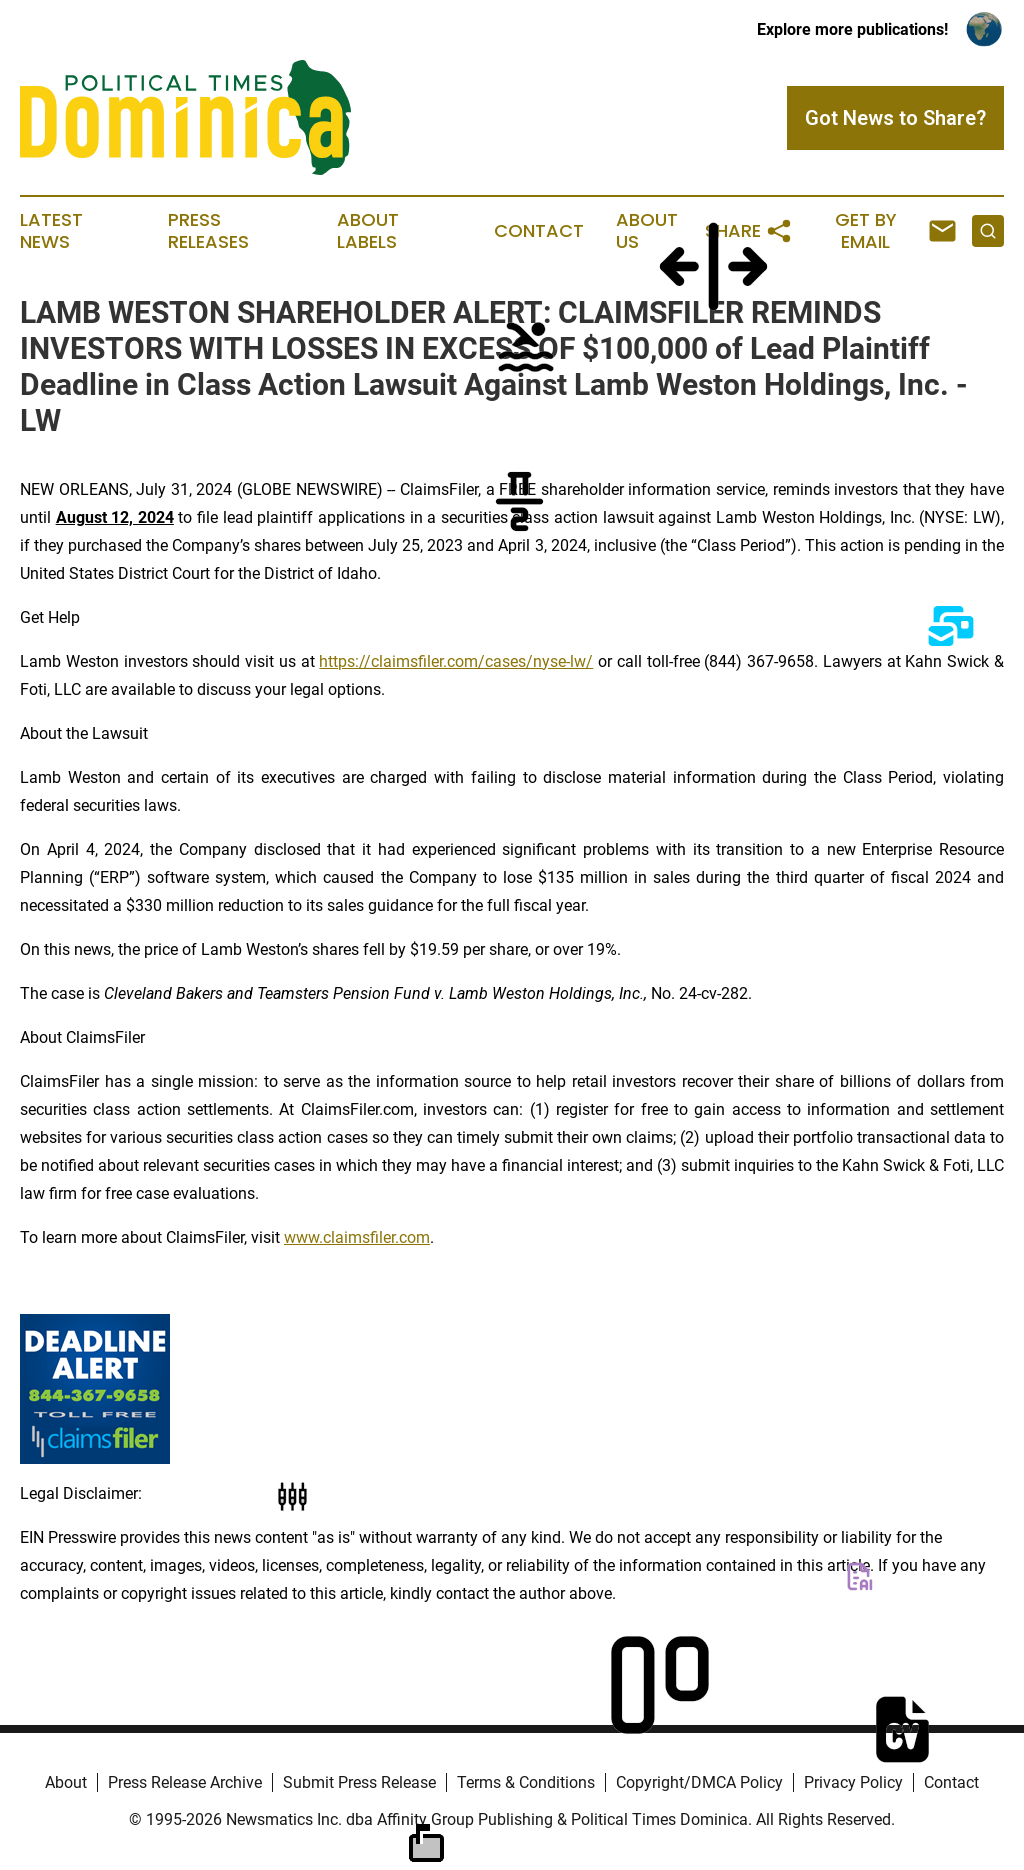 The height and width of the screenshot is (1870, 1024). I want to click on indicates new mail in your mailbox, so click(426, 1844).